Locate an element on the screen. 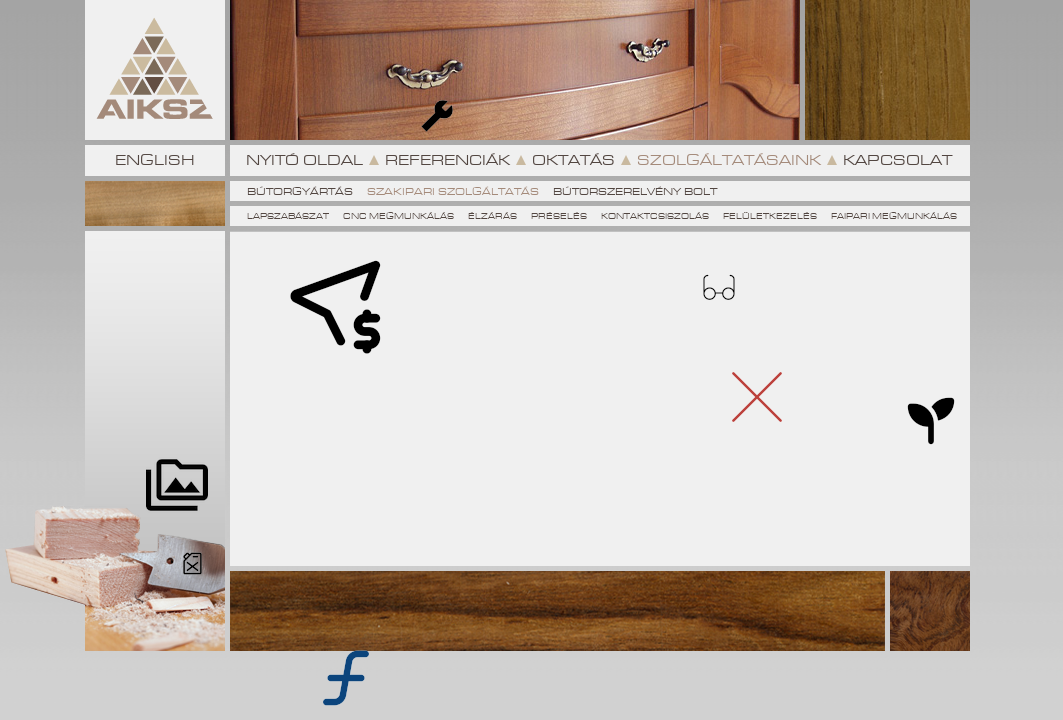  access build or configuration settings is located at coordinates (437, 116).